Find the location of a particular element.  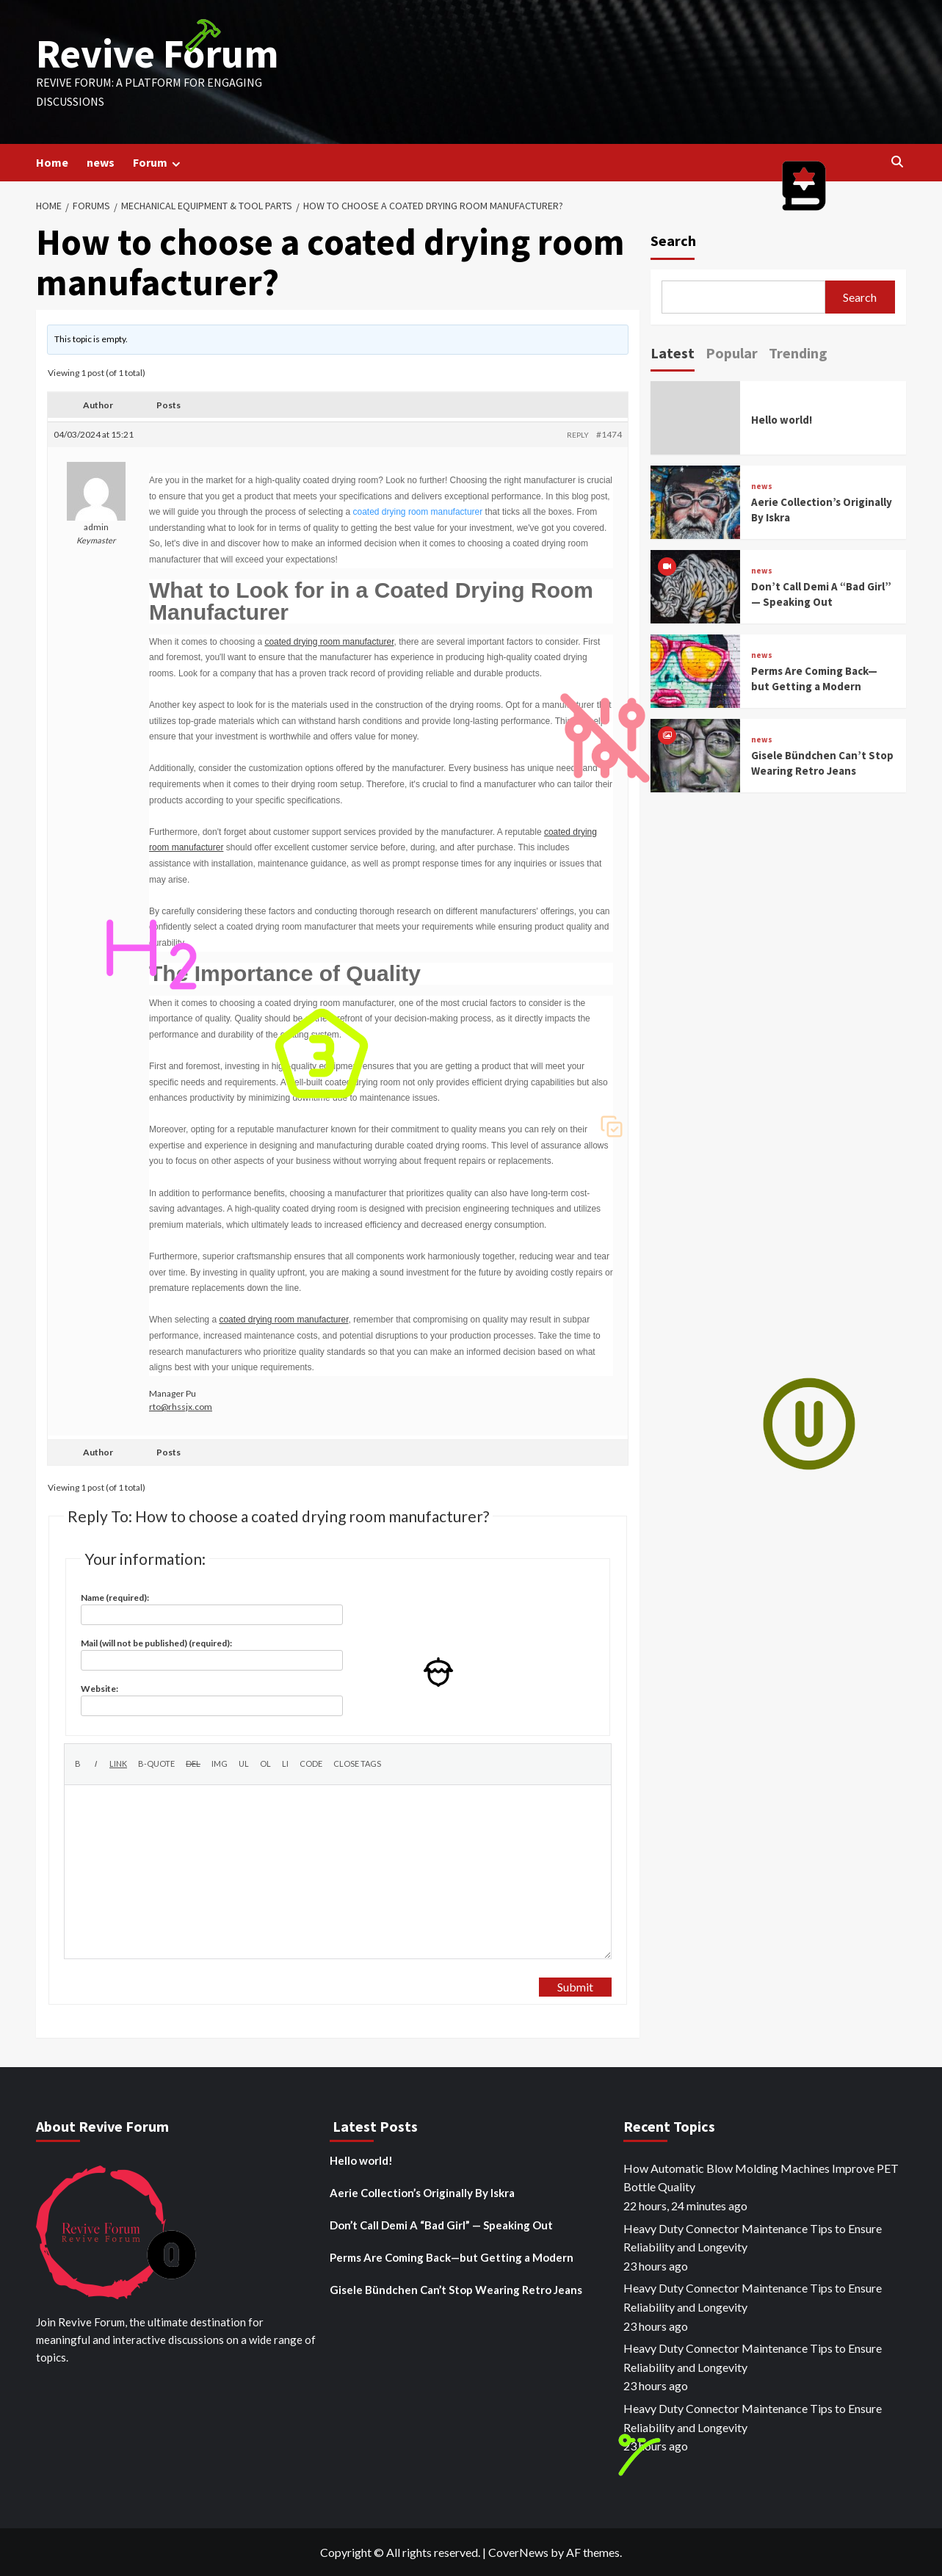

format text as heading level 2 is located at coordinates (146, 952).